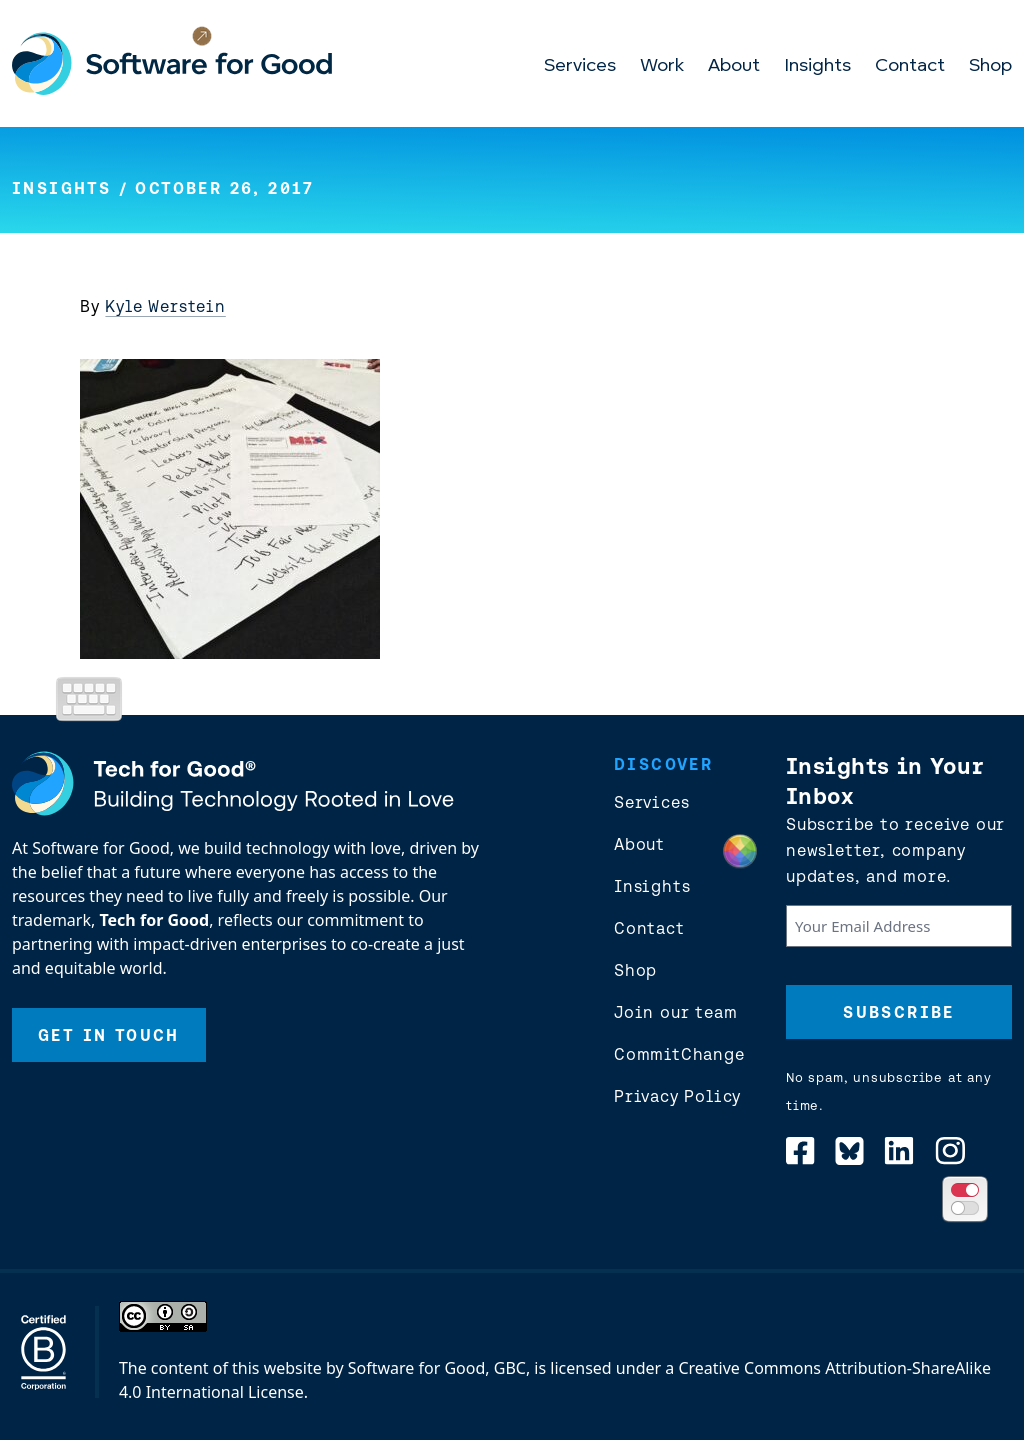 This screenshot has width=1024, height=1440. Describe the element at coordinates (202, 36) in the screenshot. I see `indicates a symbolic link or shortcut to another file` at that location.